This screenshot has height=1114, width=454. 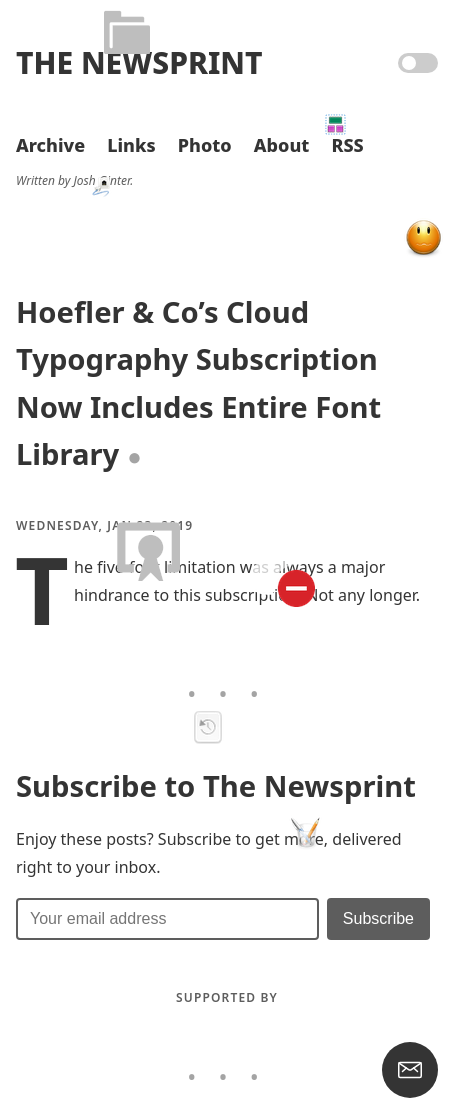 I want to click on access office and productivity applications, so click(x=306, y=832).